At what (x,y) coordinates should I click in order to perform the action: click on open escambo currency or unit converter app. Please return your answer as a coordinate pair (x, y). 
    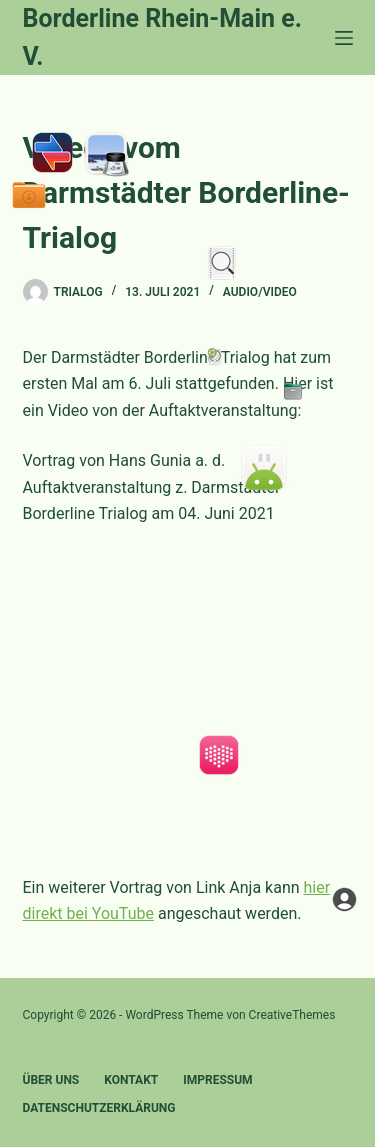
    Looking at the image, I should click on (52, 152).